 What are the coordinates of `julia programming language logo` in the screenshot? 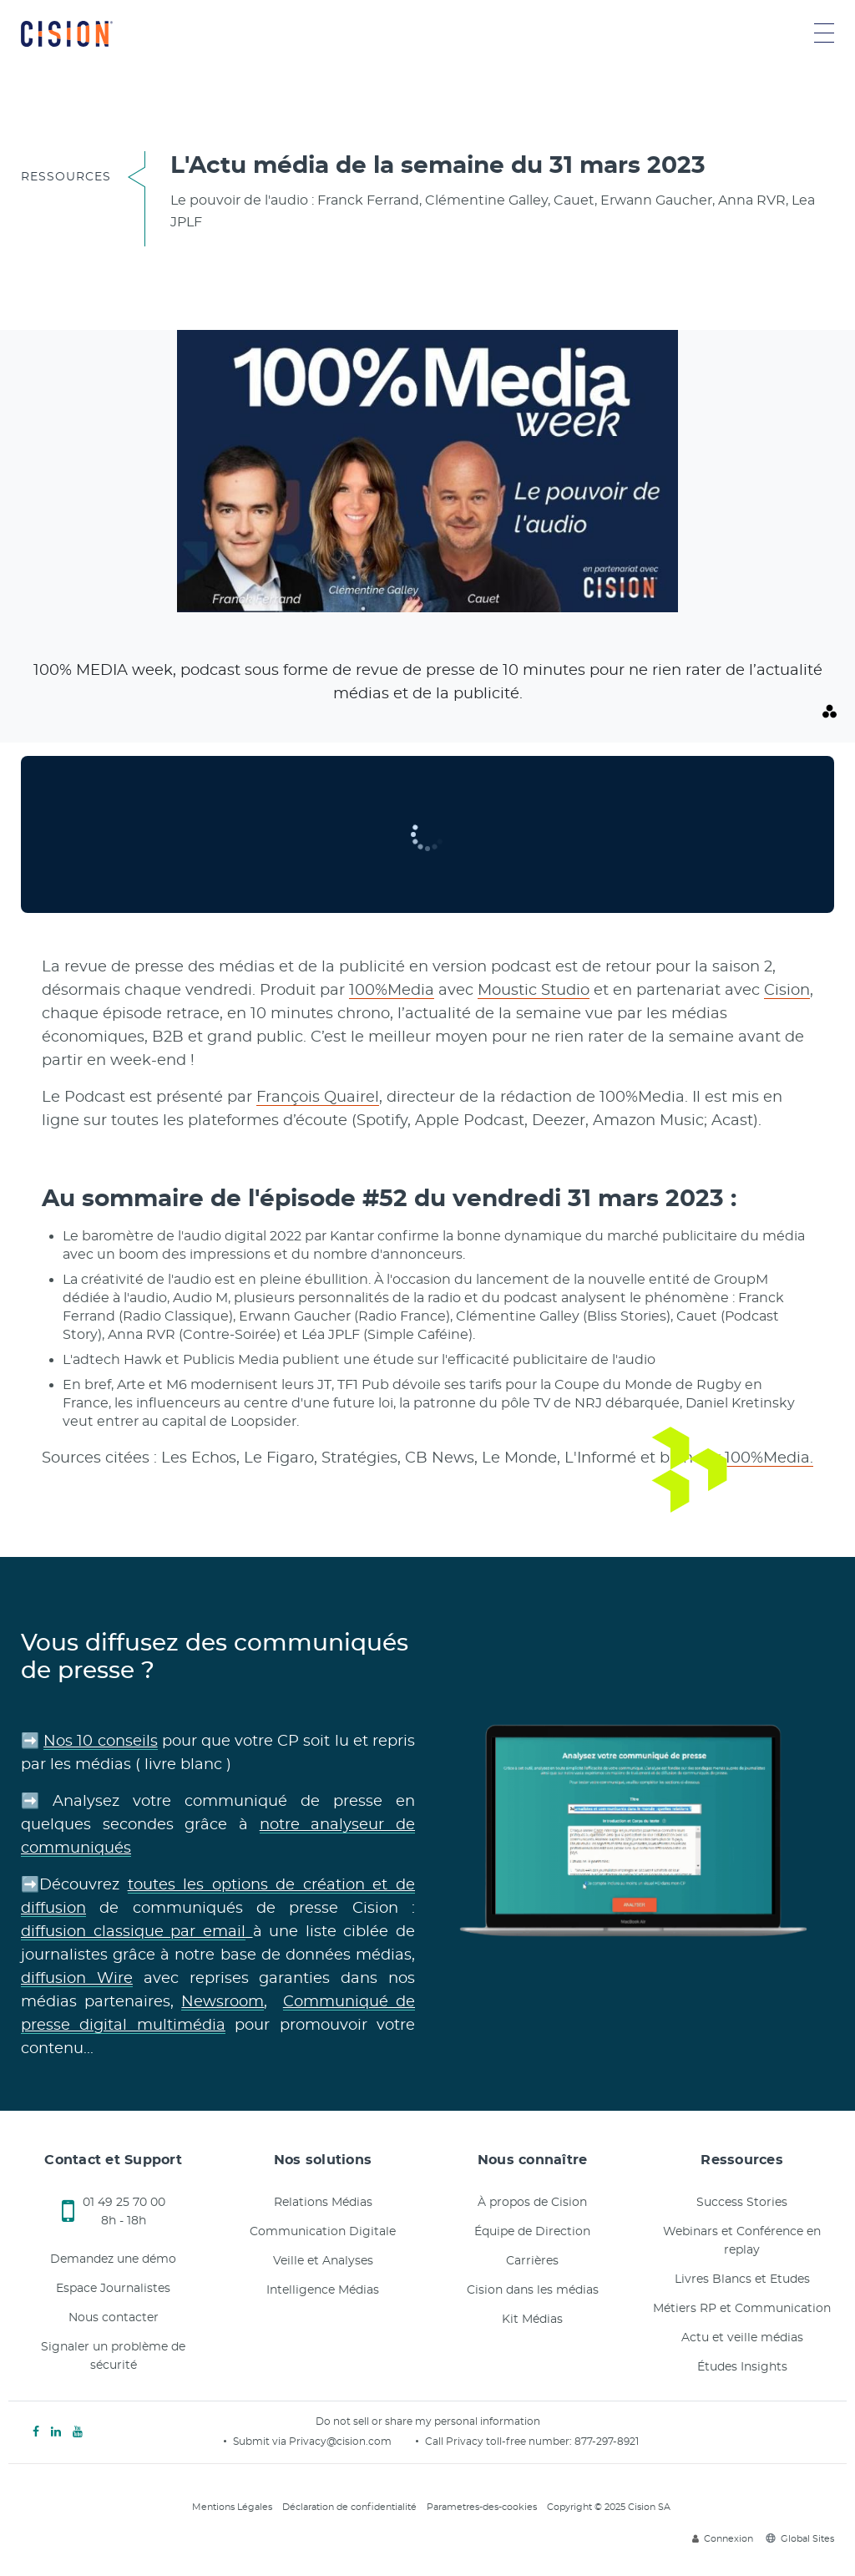 It's located at (829, 711).